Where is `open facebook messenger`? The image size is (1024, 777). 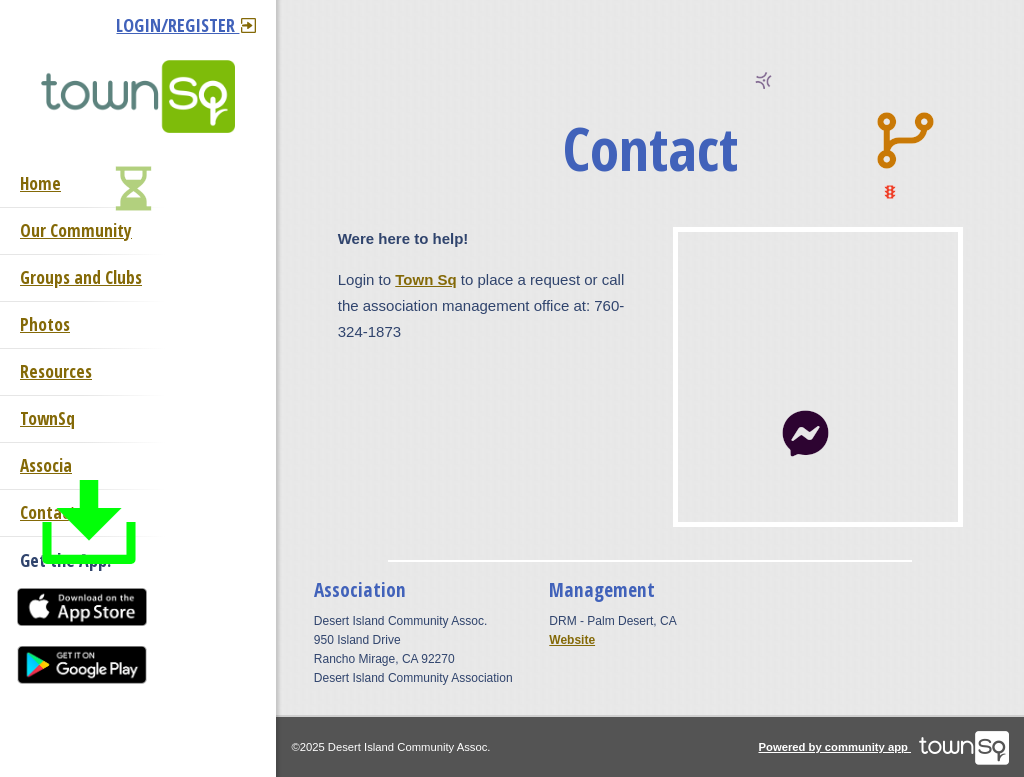
open facebook messenger is located at coordinates (805, 433).